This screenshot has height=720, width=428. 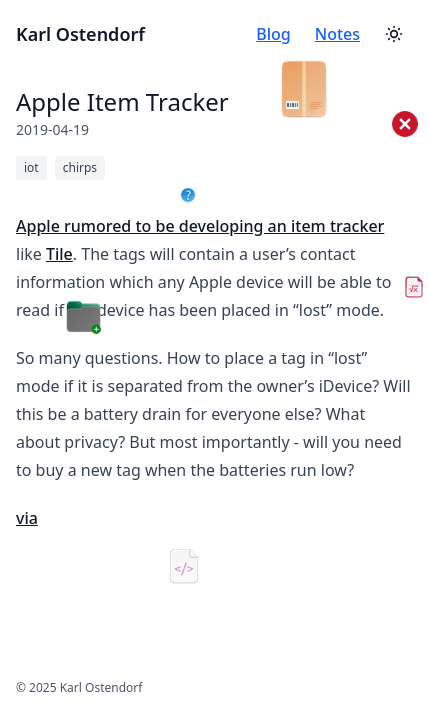 What do you see at coordinates (83, 316) in the screenshot?
I see `create a new folder` at bounding box center [83, 316].